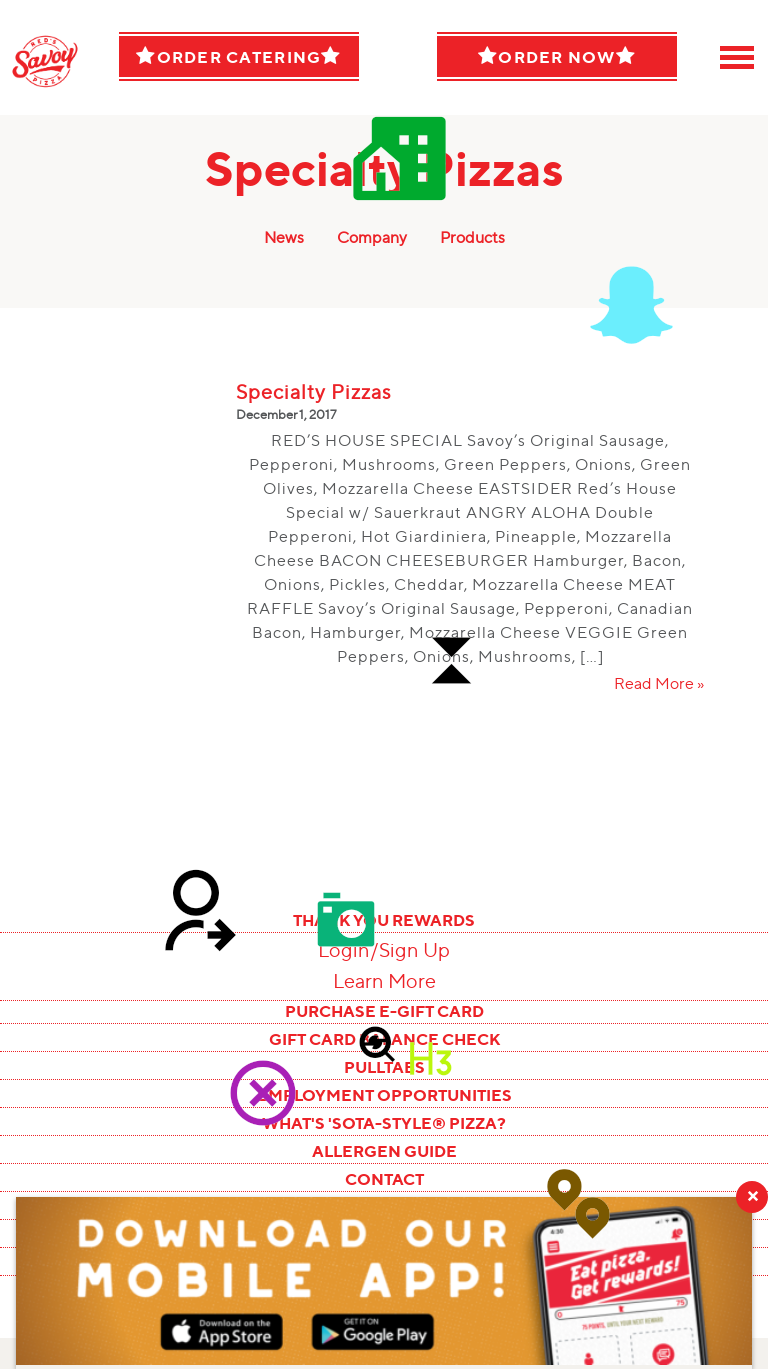 The width and height of the screenshot is (768, 1369). I want to click on close or dismiss a dialog, so click(263, 1093).